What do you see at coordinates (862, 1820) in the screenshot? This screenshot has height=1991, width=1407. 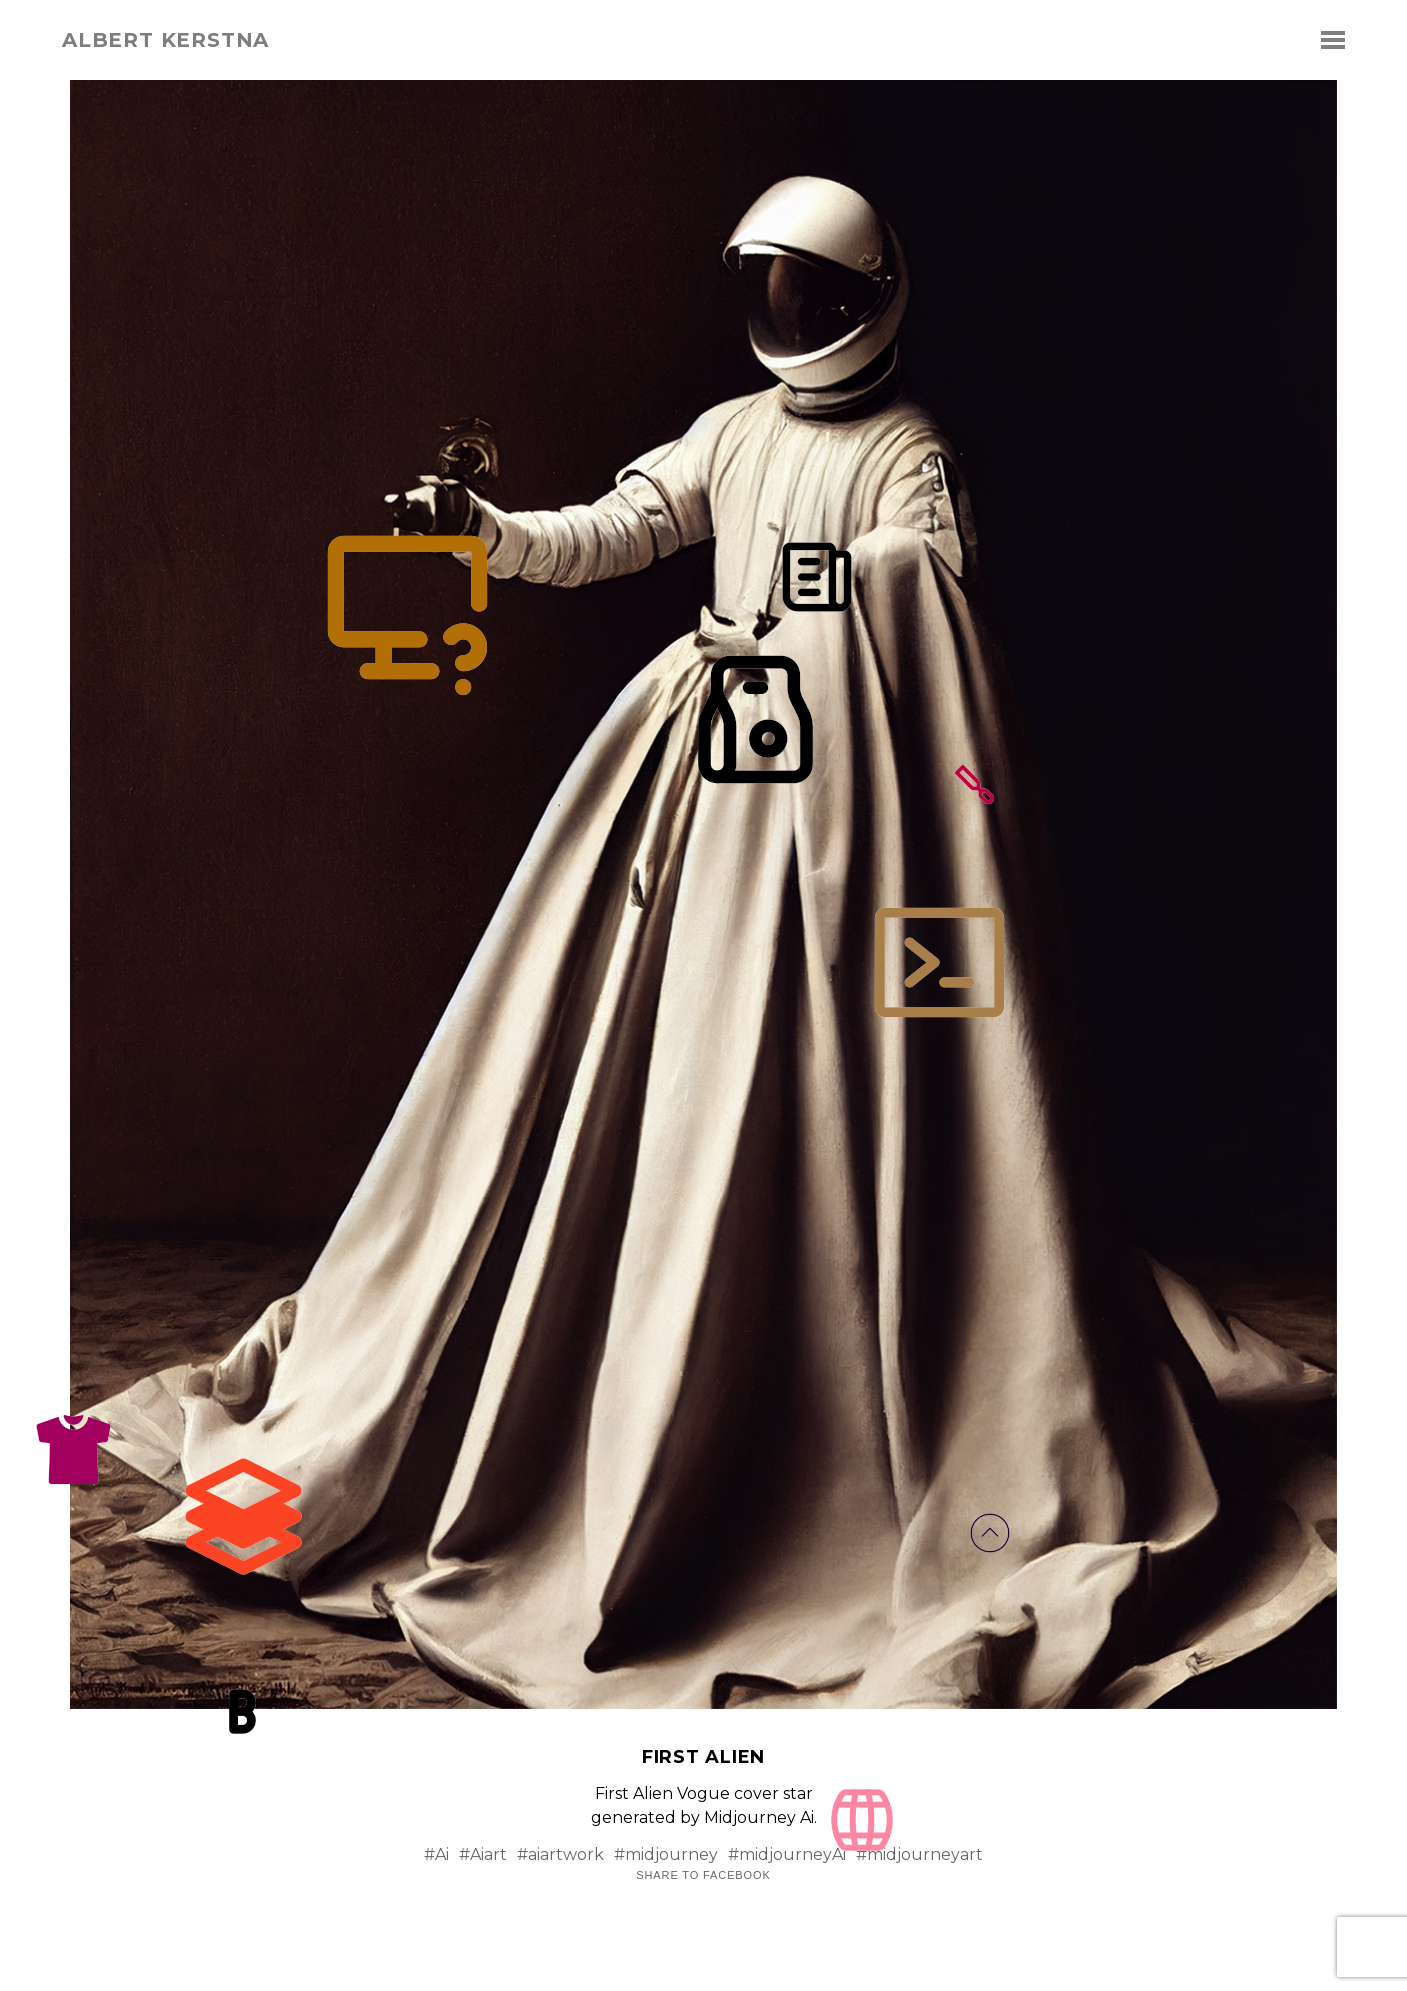 I see `view inventory or storage items` at bounding box center [862, 1820].